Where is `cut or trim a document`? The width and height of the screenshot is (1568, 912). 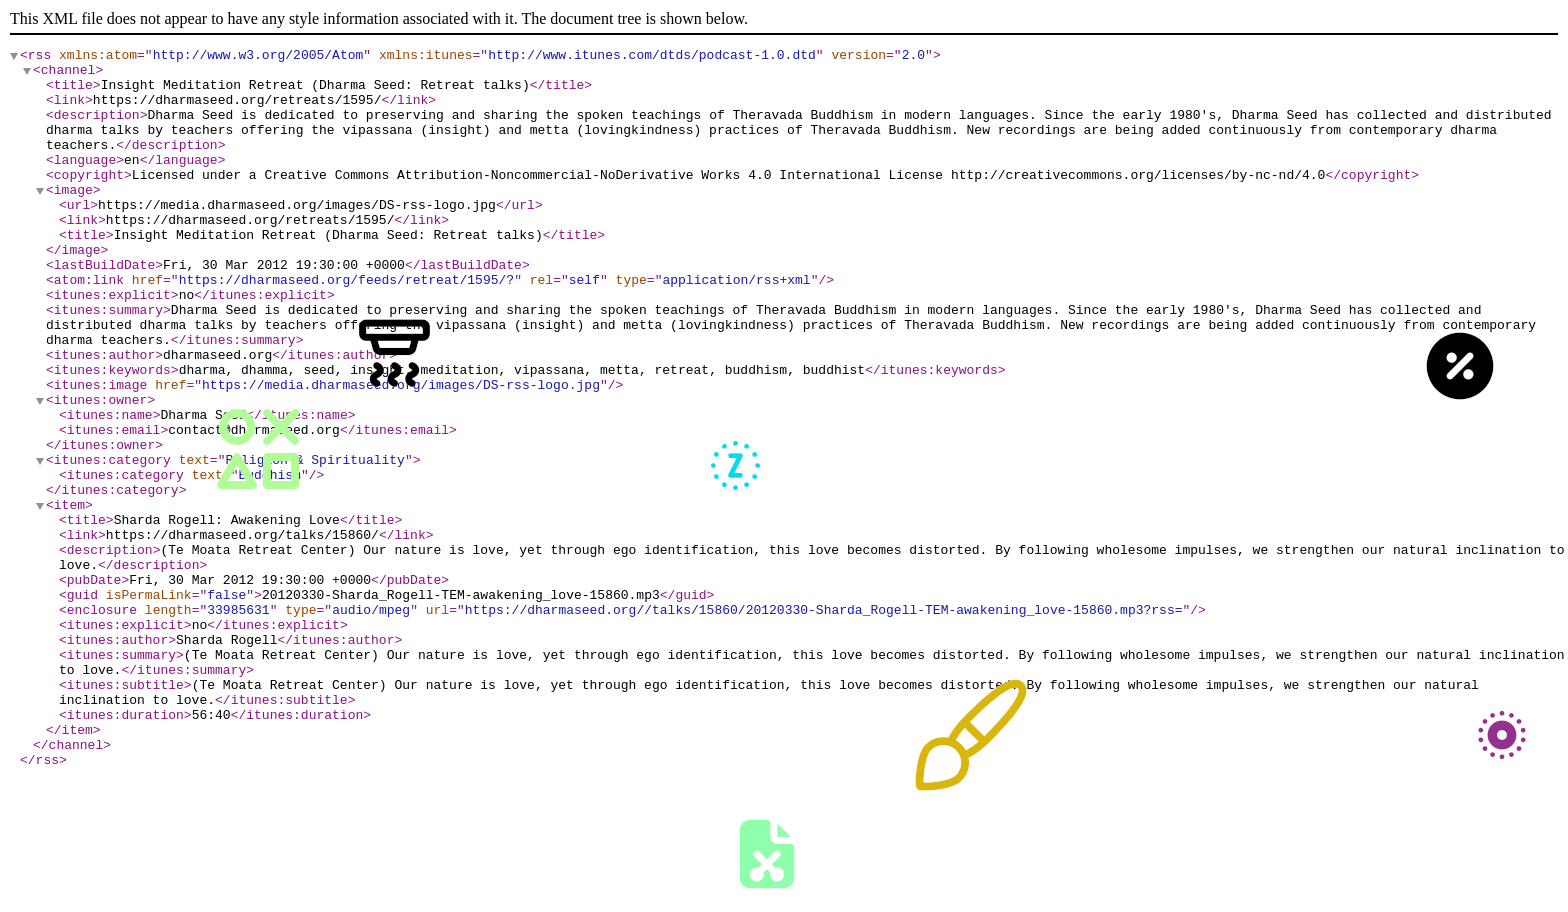
cut or trim a document is located at coordinates (767, 854).